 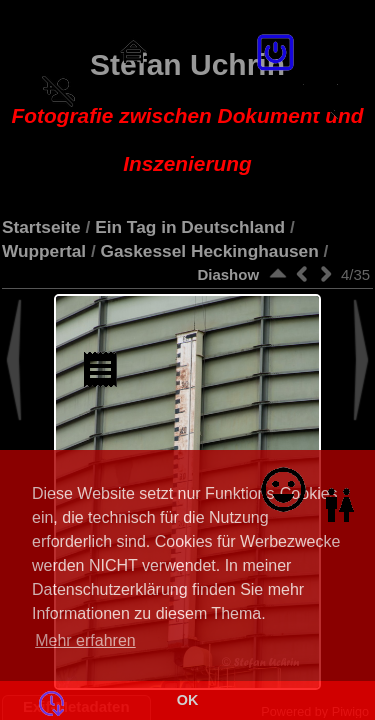 What do you see at coordinates (339, 505) in the screenshot?
I see `indicates restroom or bathroom facilities` at bounding box center [339, 505].